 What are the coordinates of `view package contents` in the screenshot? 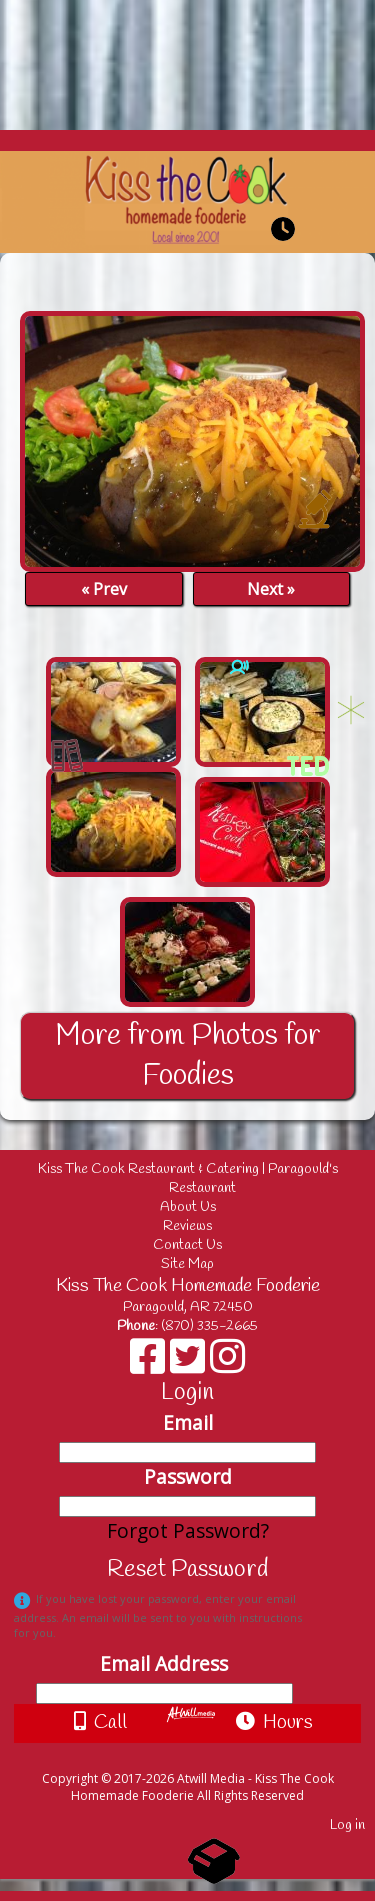 It's located at (214, 1861).